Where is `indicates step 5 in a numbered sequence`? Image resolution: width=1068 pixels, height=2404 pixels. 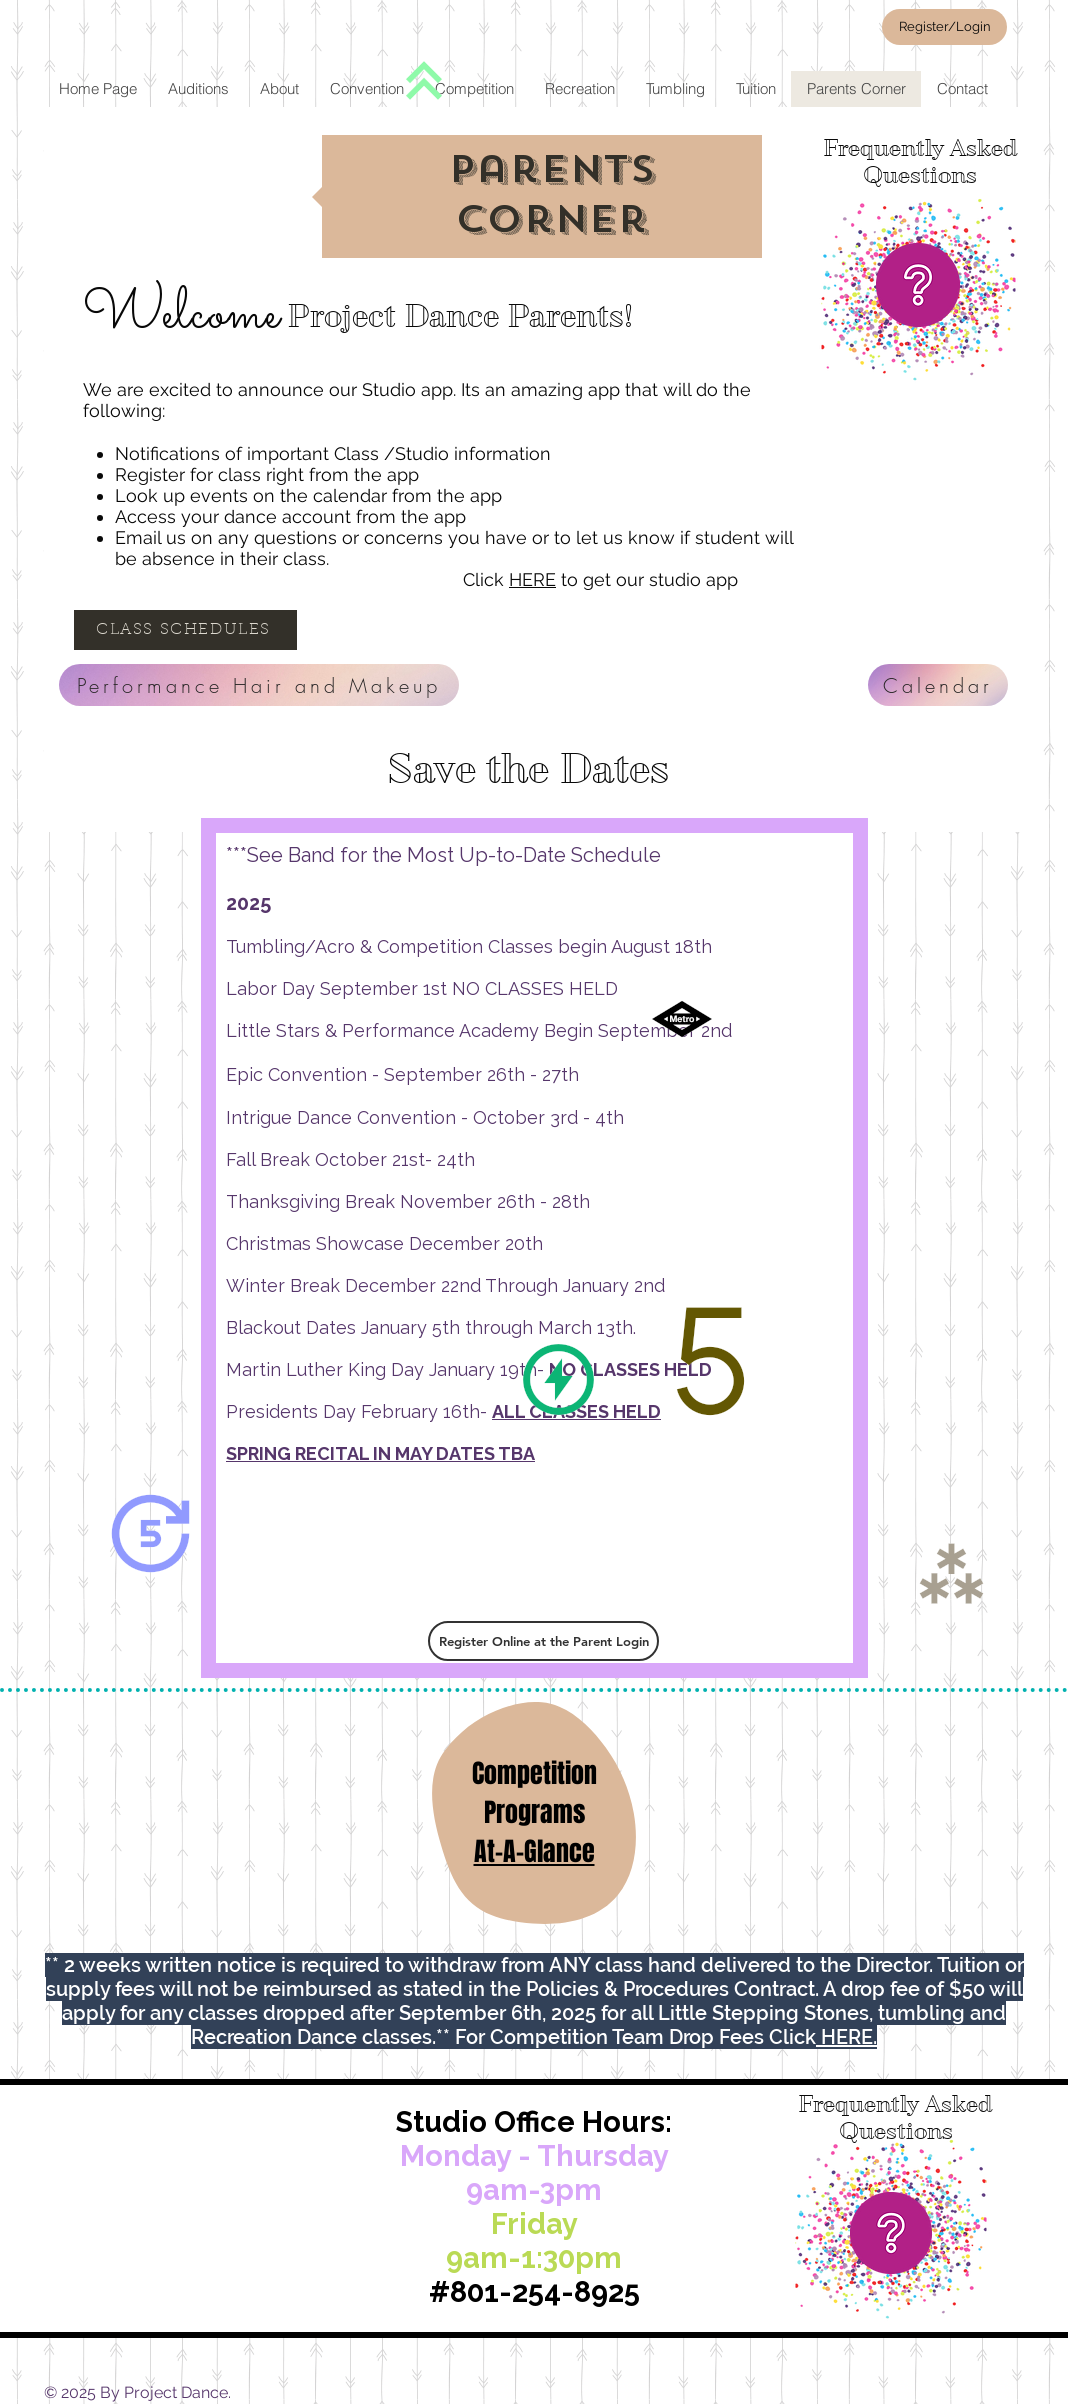
indicates step 5 in a numbered sequence is located at coordinates (710, 1360).